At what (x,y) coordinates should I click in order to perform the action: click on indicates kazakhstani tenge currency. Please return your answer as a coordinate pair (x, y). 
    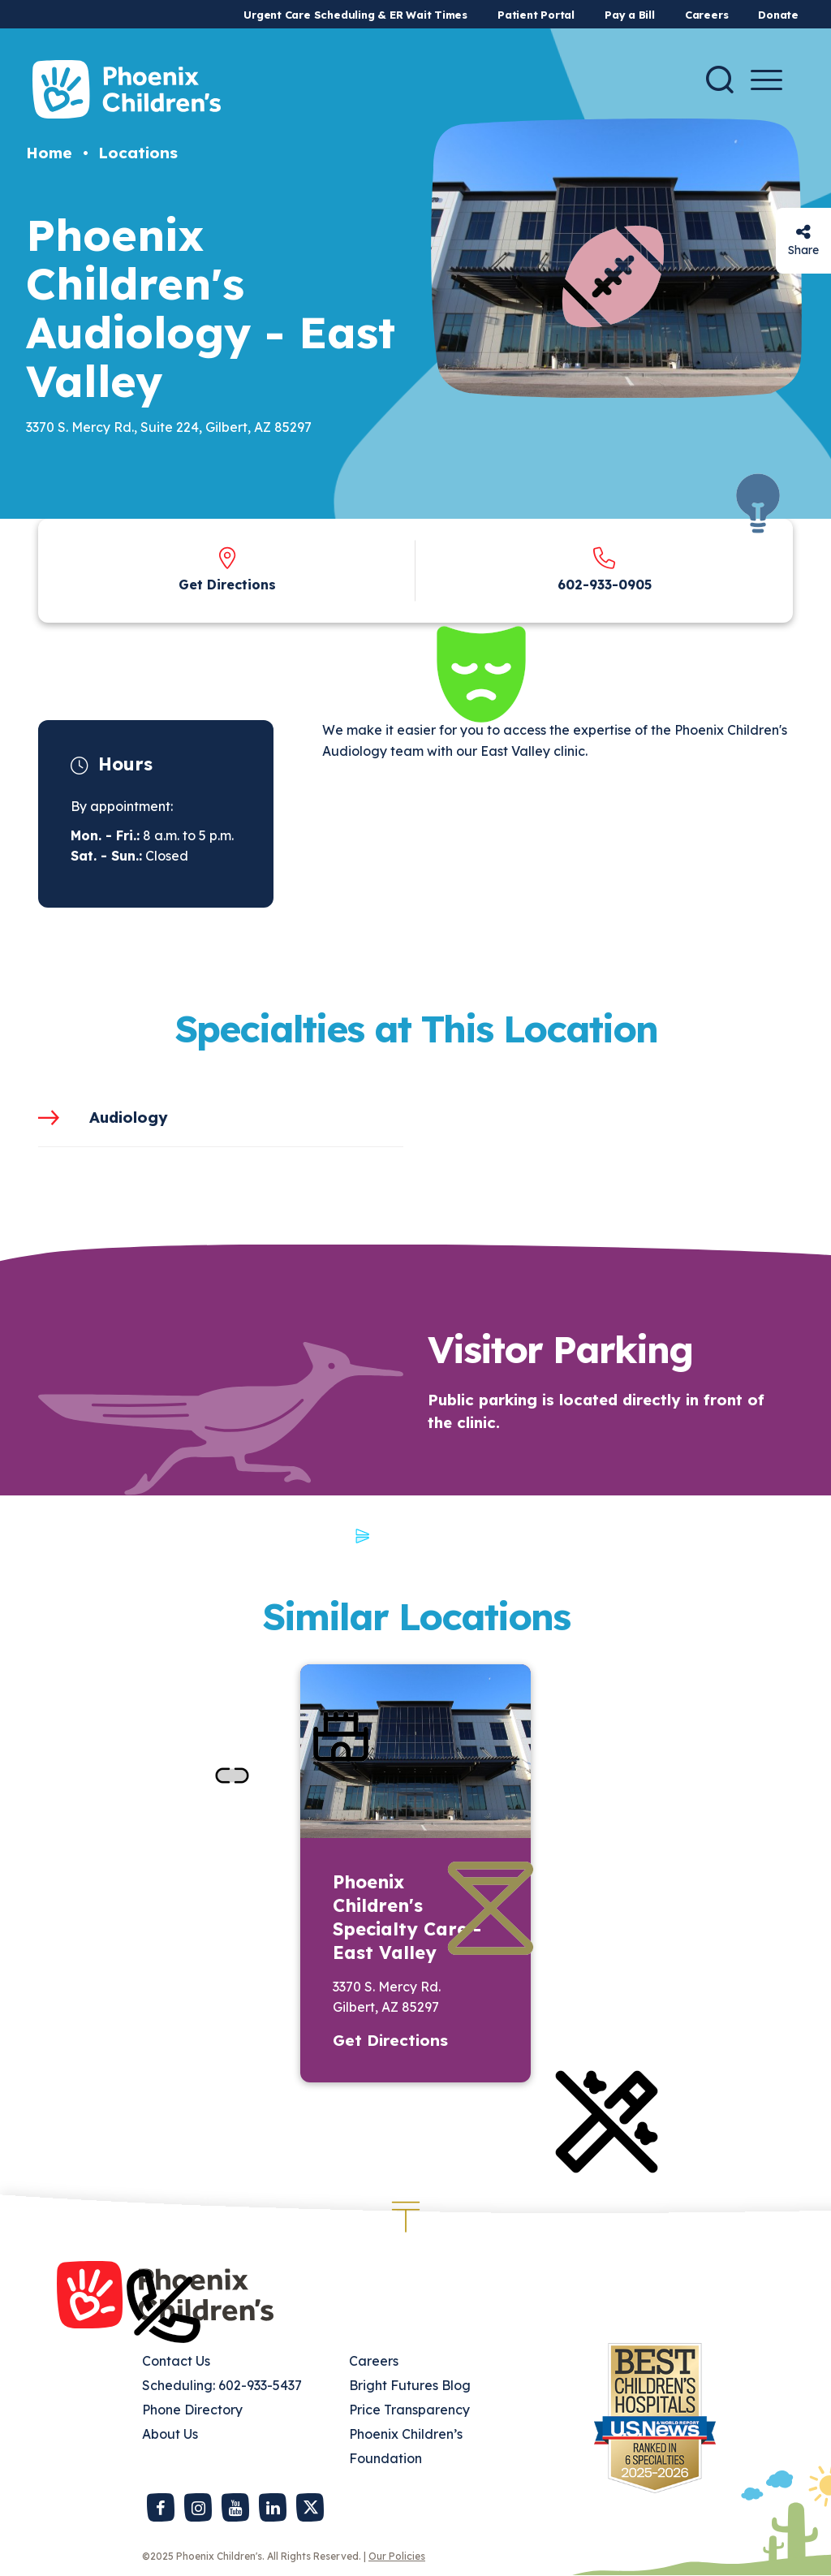
    Looking at the image, I should click on (406, 2216).